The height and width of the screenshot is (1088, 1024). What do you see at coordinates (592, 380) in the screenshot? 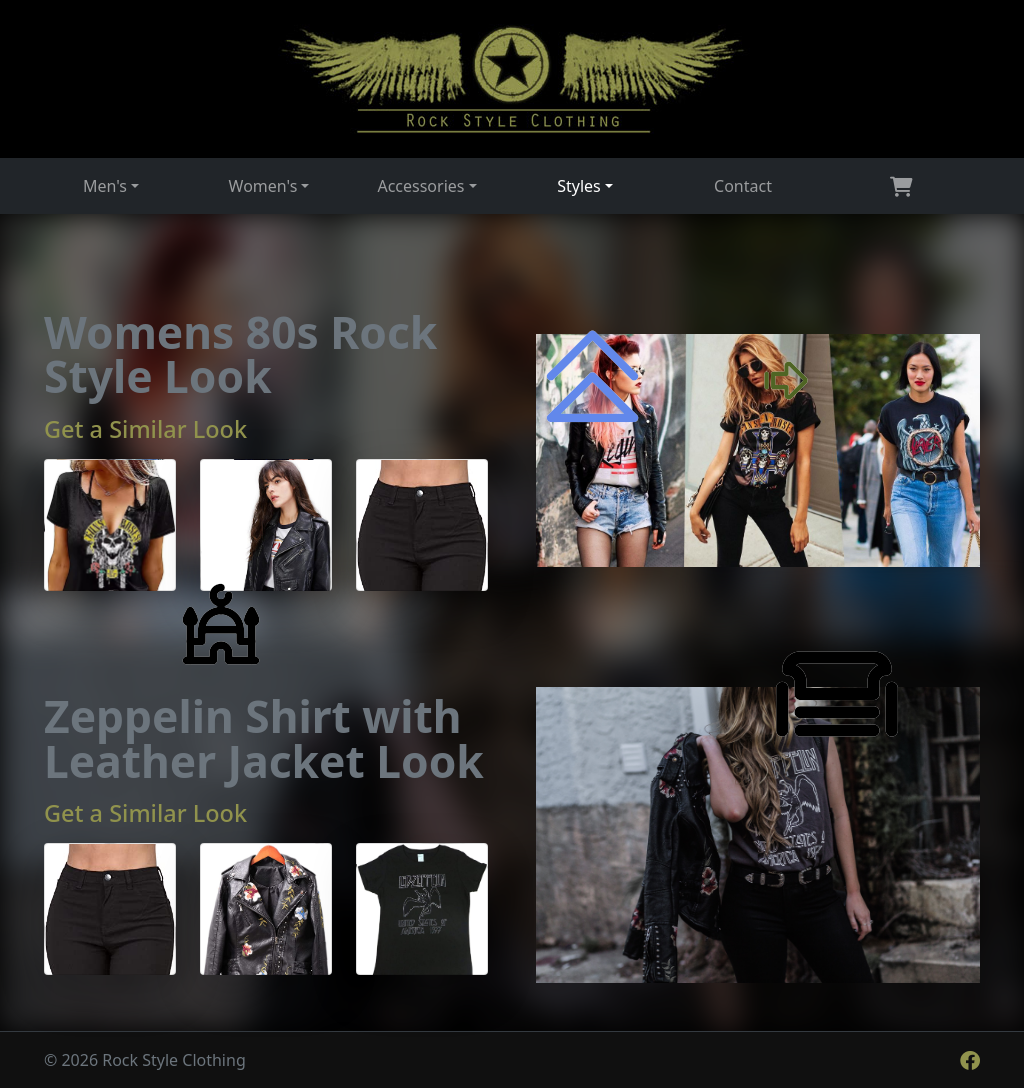
I see `collapse or minimize content` at bounding box center [592, 380].